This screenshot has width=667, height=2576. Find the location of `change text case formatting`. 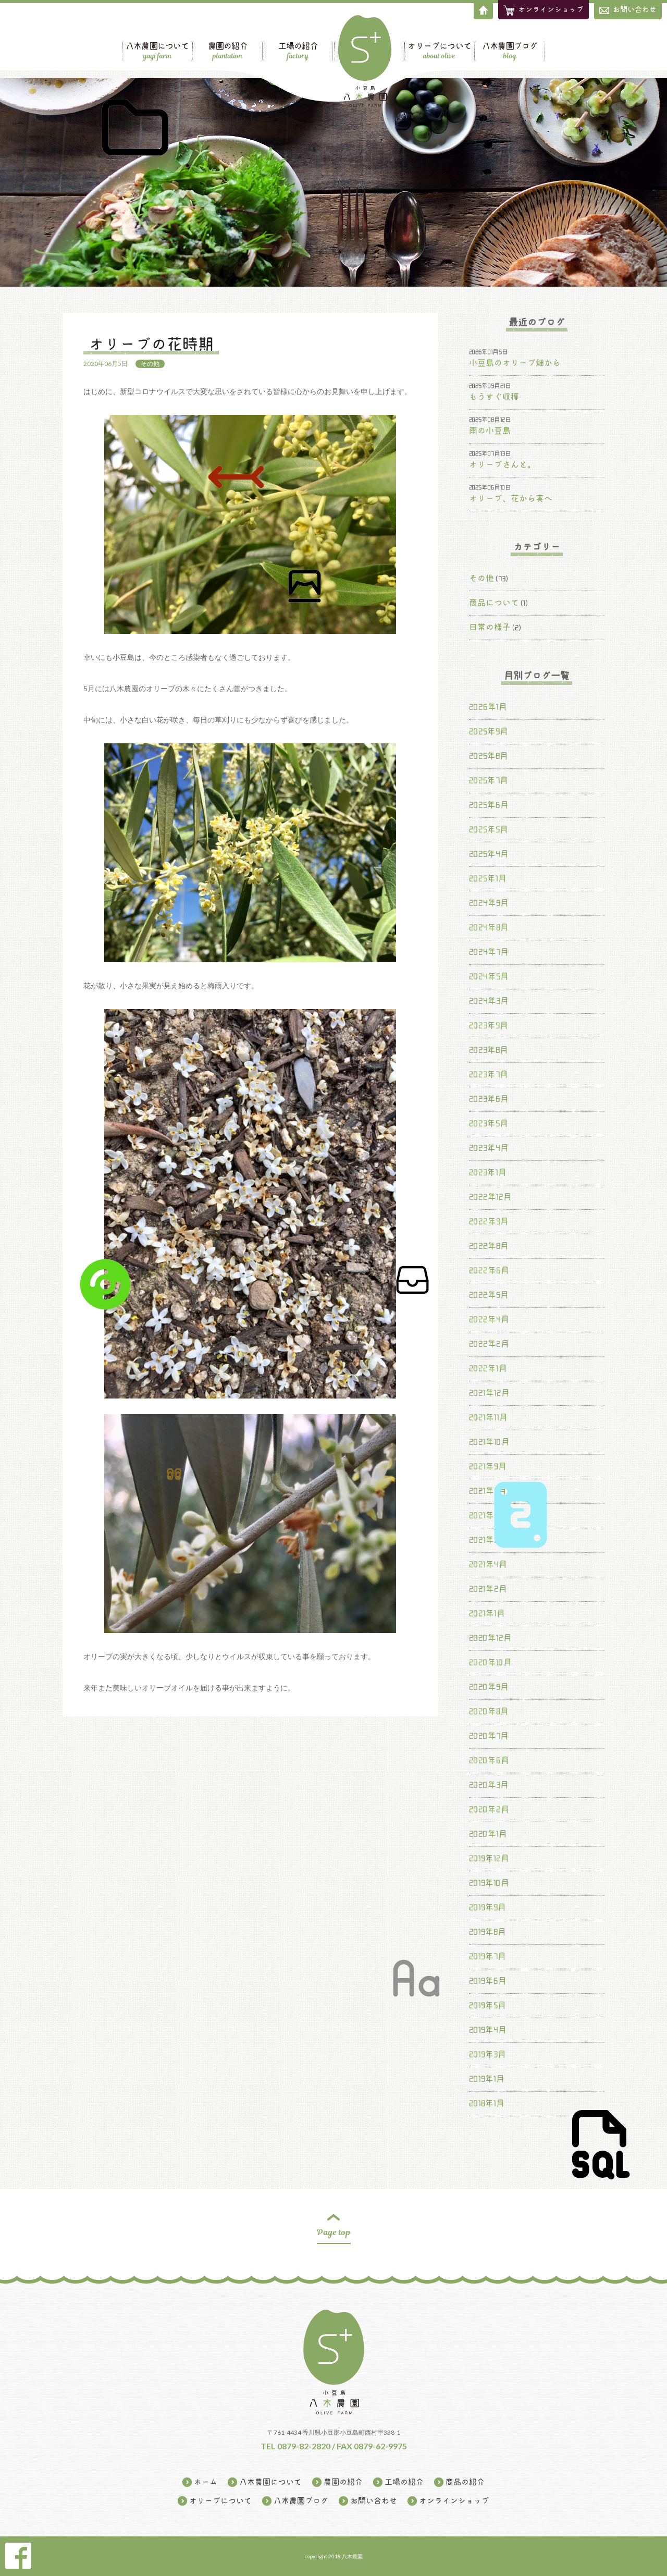

change text case formatting is located at coordinates (416, 1978).